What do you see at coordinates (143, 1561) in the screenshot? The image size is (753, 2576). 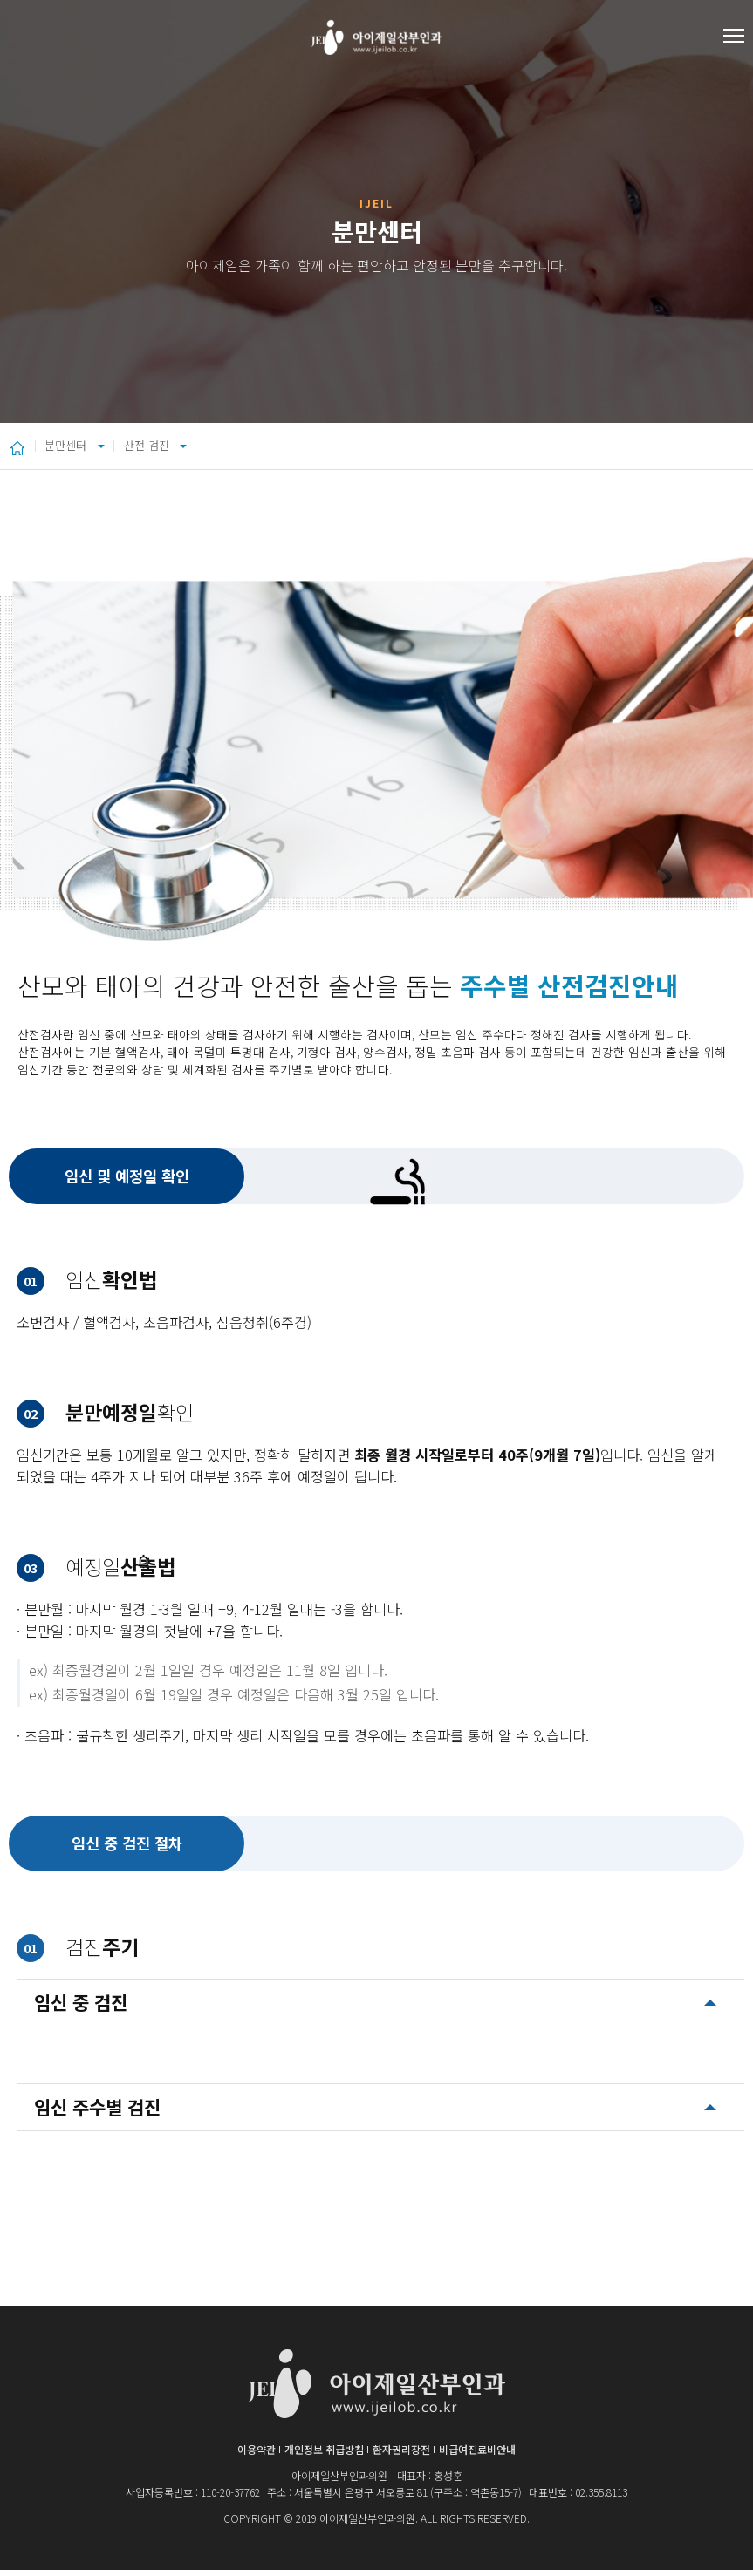 I see `view notifications` at bounding box center [143, 1561].